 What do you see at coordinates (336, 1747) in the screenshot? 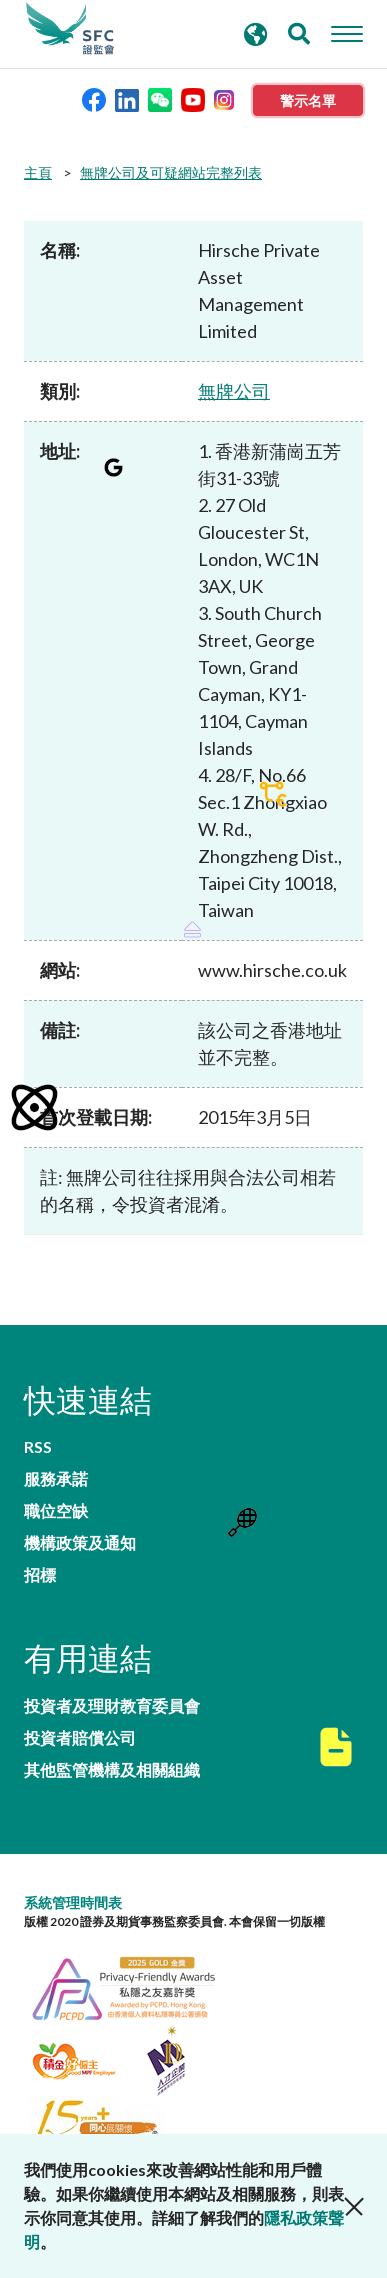
I see `remove a file or document` at bounding box center [336, 1747].